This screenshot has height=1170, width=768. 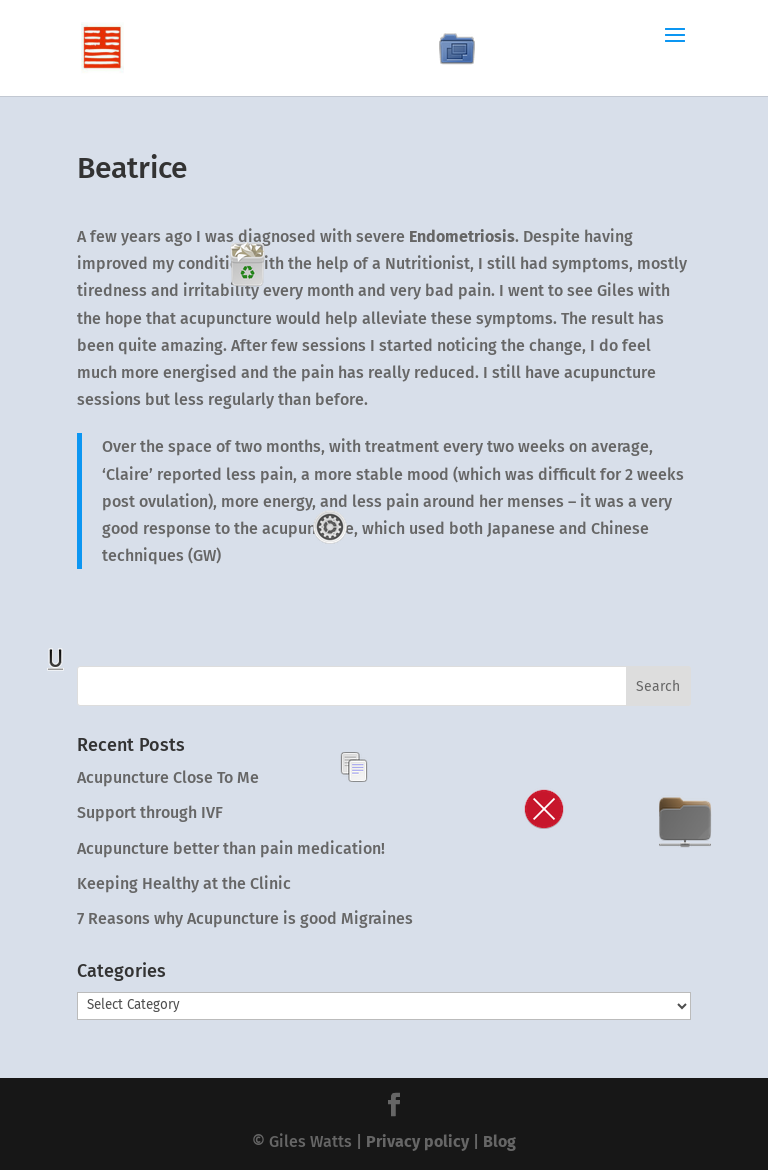 What do you see at coordinates (354, 767) in the screenshot?
I see `copy selected content to clipboard` at bounding box center [354, 767].